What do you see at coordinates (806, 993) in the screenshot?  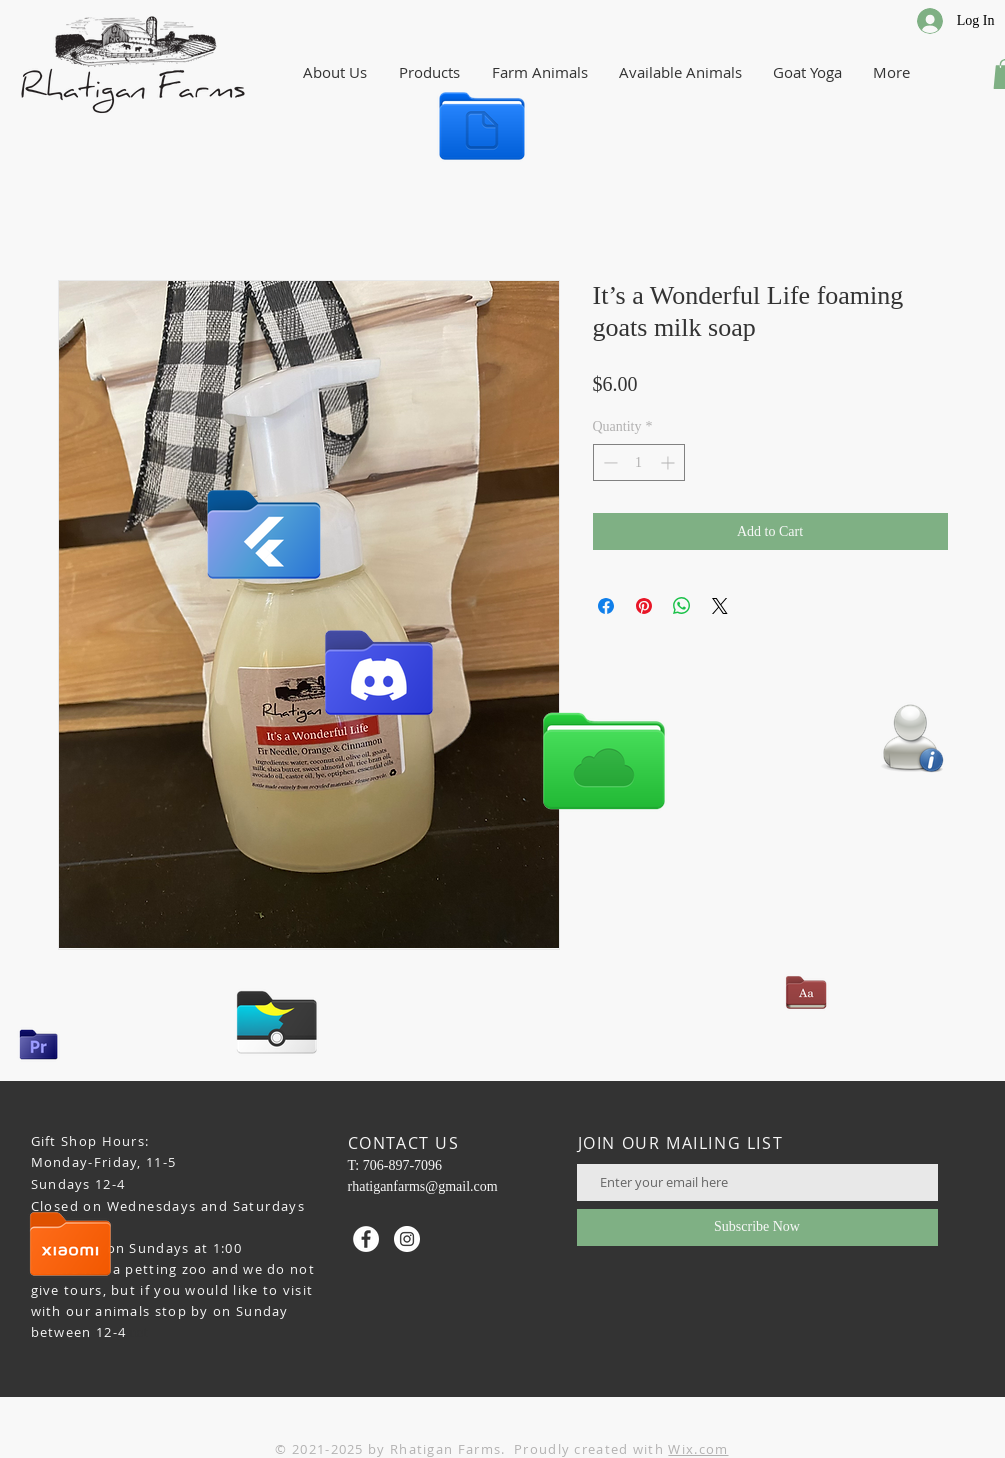 I see `open dictionary or reference folder` at bounding box center [806, 993].